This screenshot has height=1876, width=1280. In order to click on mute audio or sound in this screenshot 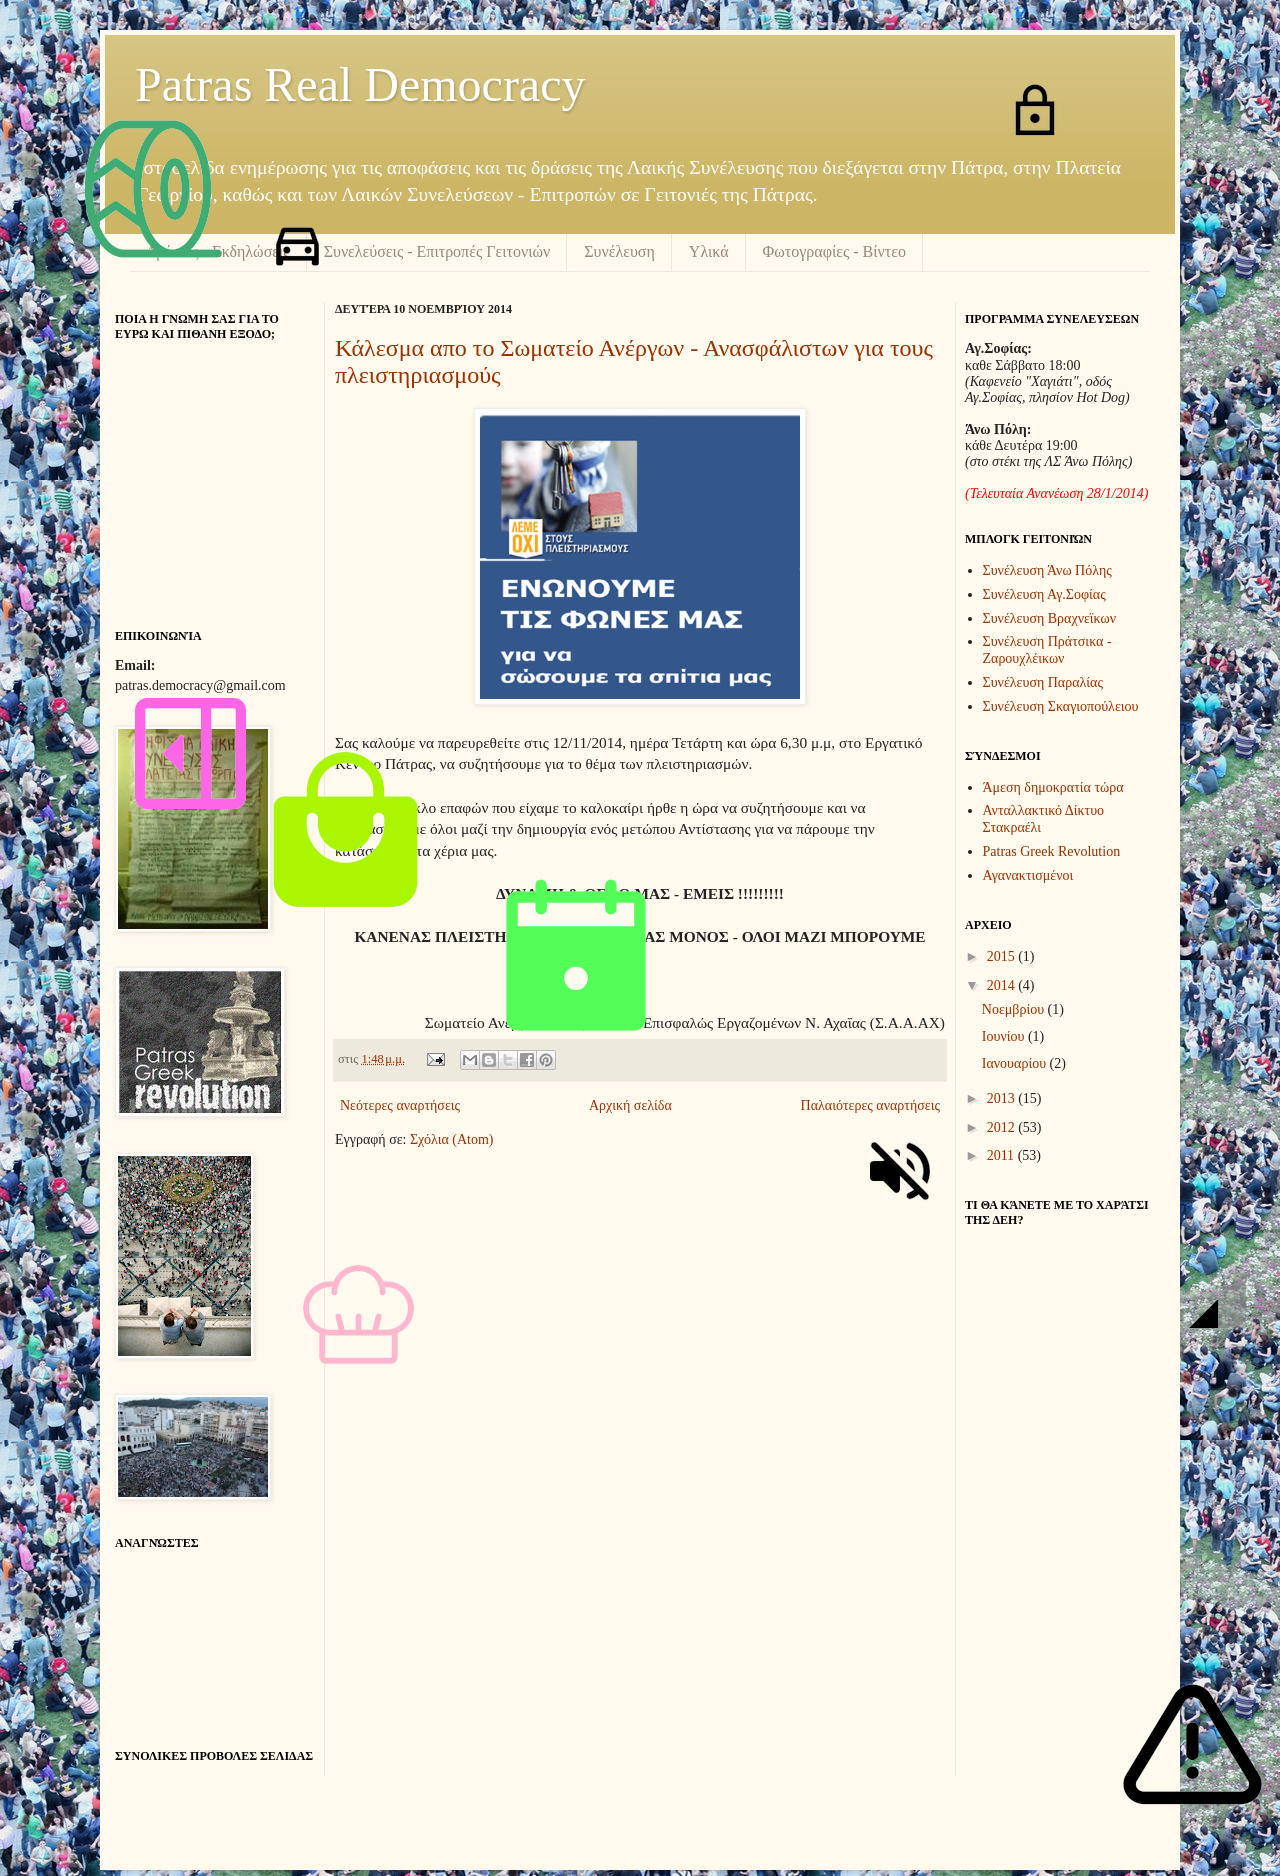, I will do `click(900, 1171)`.